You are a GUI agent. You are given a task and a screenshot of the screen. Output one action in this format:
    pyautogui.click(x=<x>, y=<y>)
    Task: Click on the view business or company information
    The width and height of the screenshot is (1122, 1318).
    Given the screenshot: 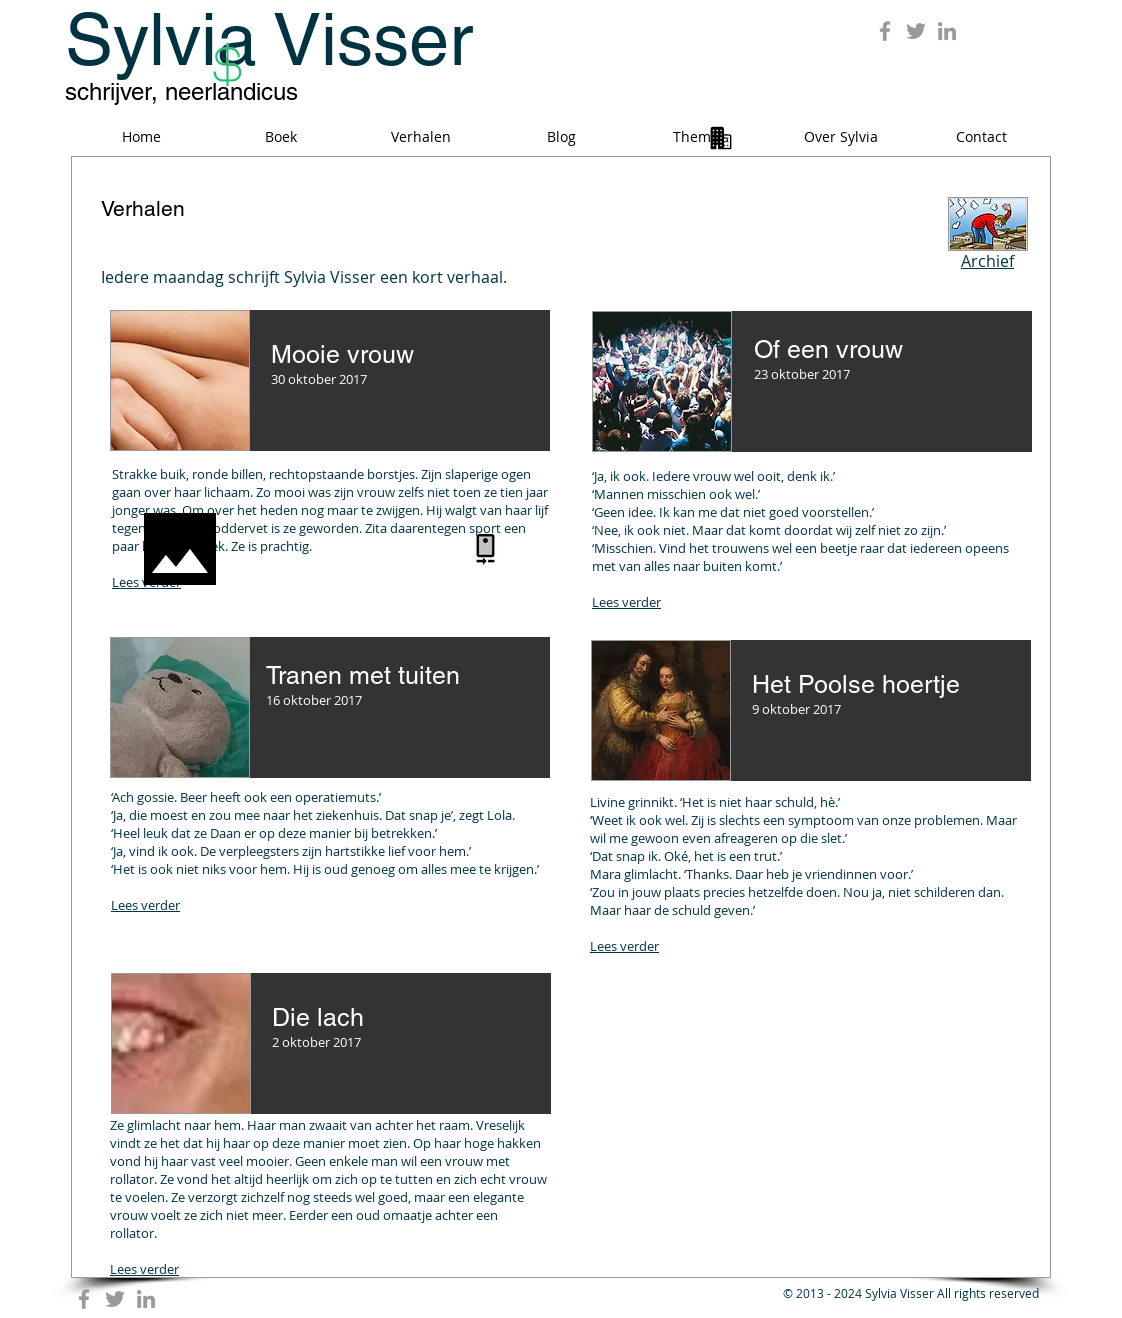 What is the action you would take?
    pyautogui.click(x=721, y=138)
    